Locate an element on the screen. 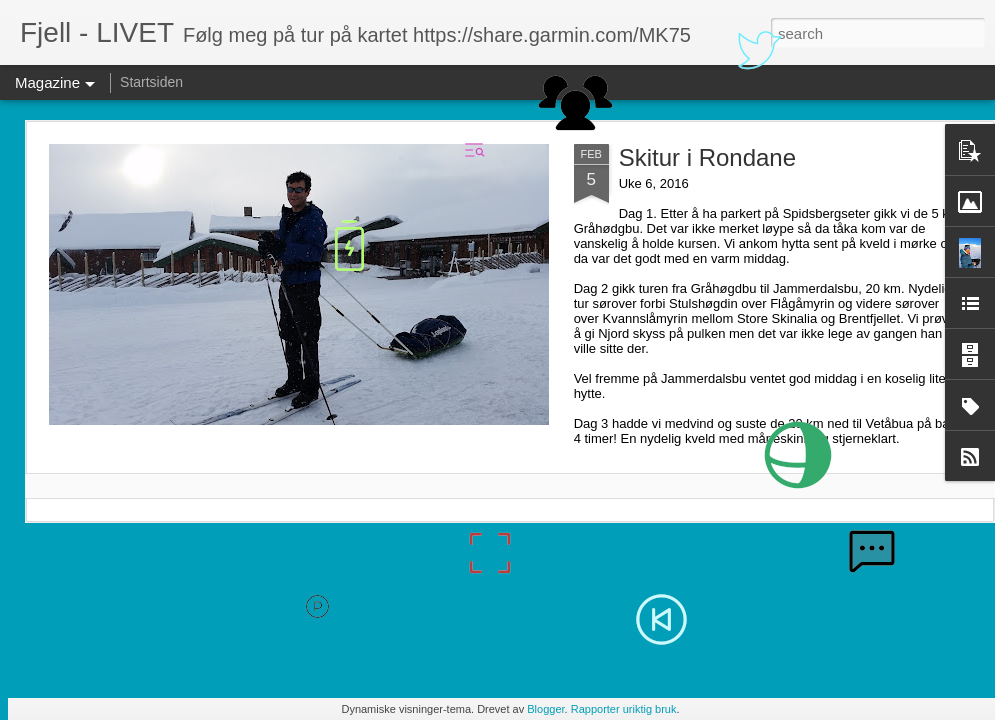  open chat or messaging is located at coordinates (872, 548).